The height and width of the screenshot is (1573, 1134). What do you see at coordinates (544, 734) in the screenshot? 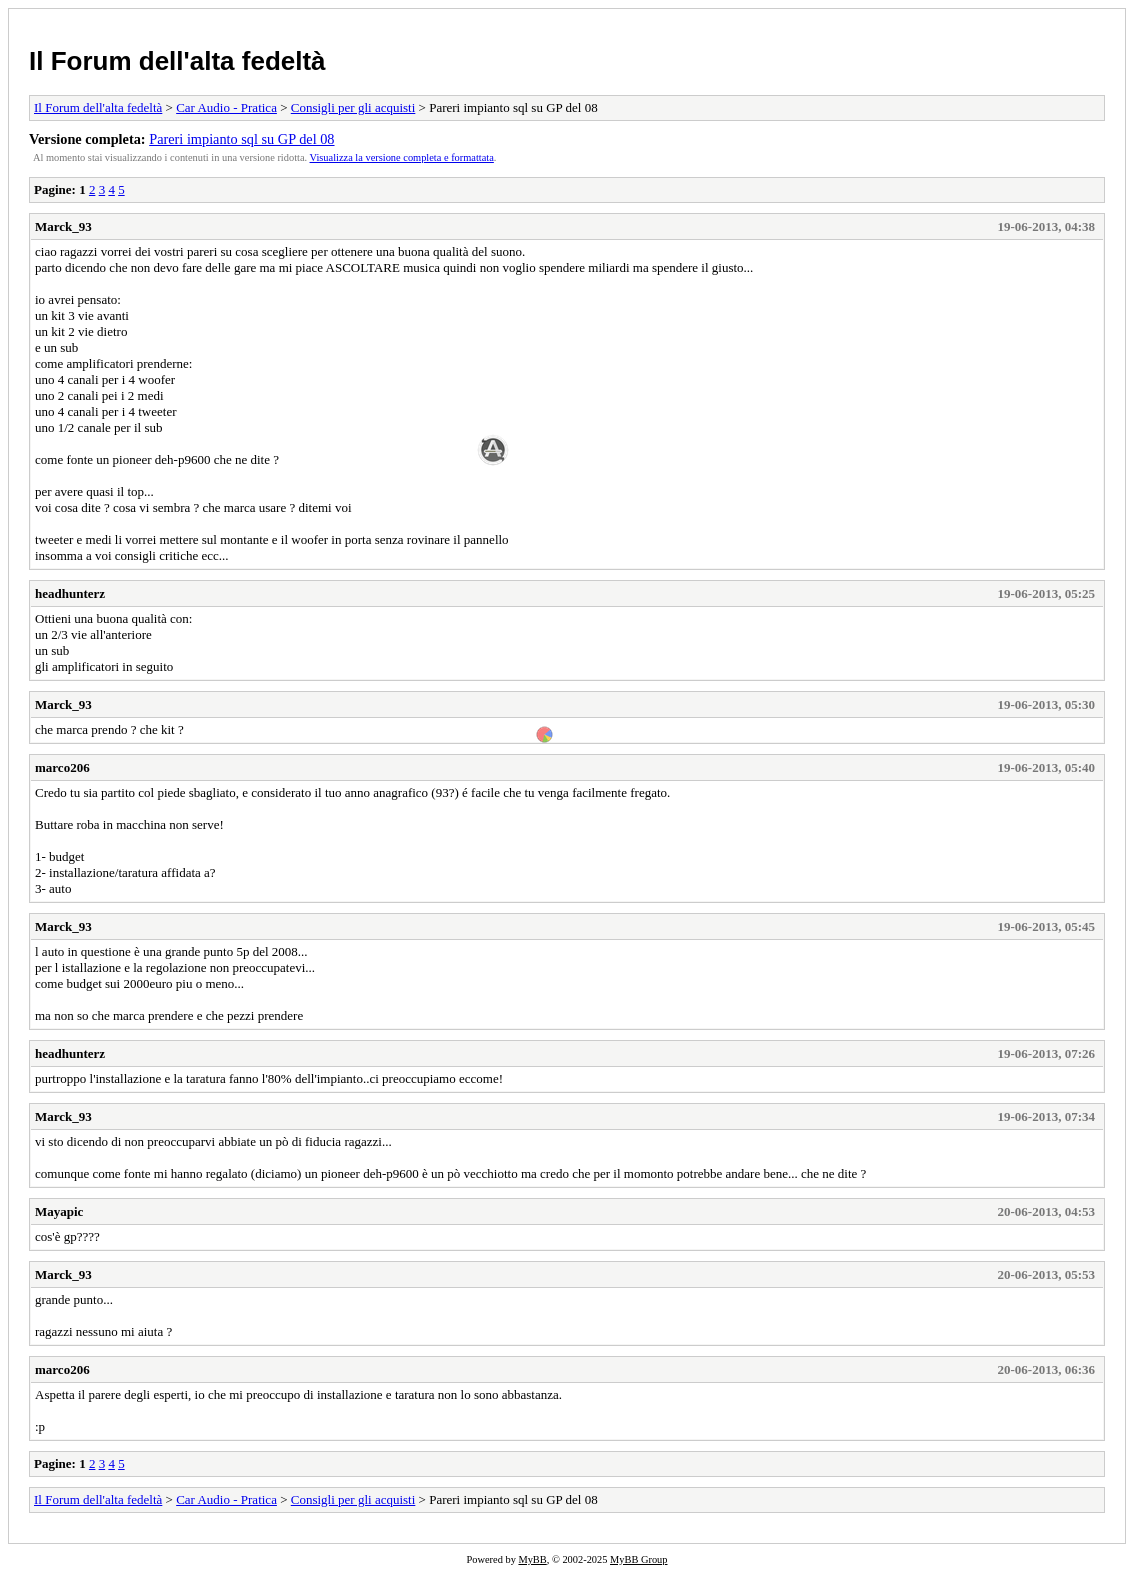
I see `open disk usage analyzer app` at bounding box center [544, 734].